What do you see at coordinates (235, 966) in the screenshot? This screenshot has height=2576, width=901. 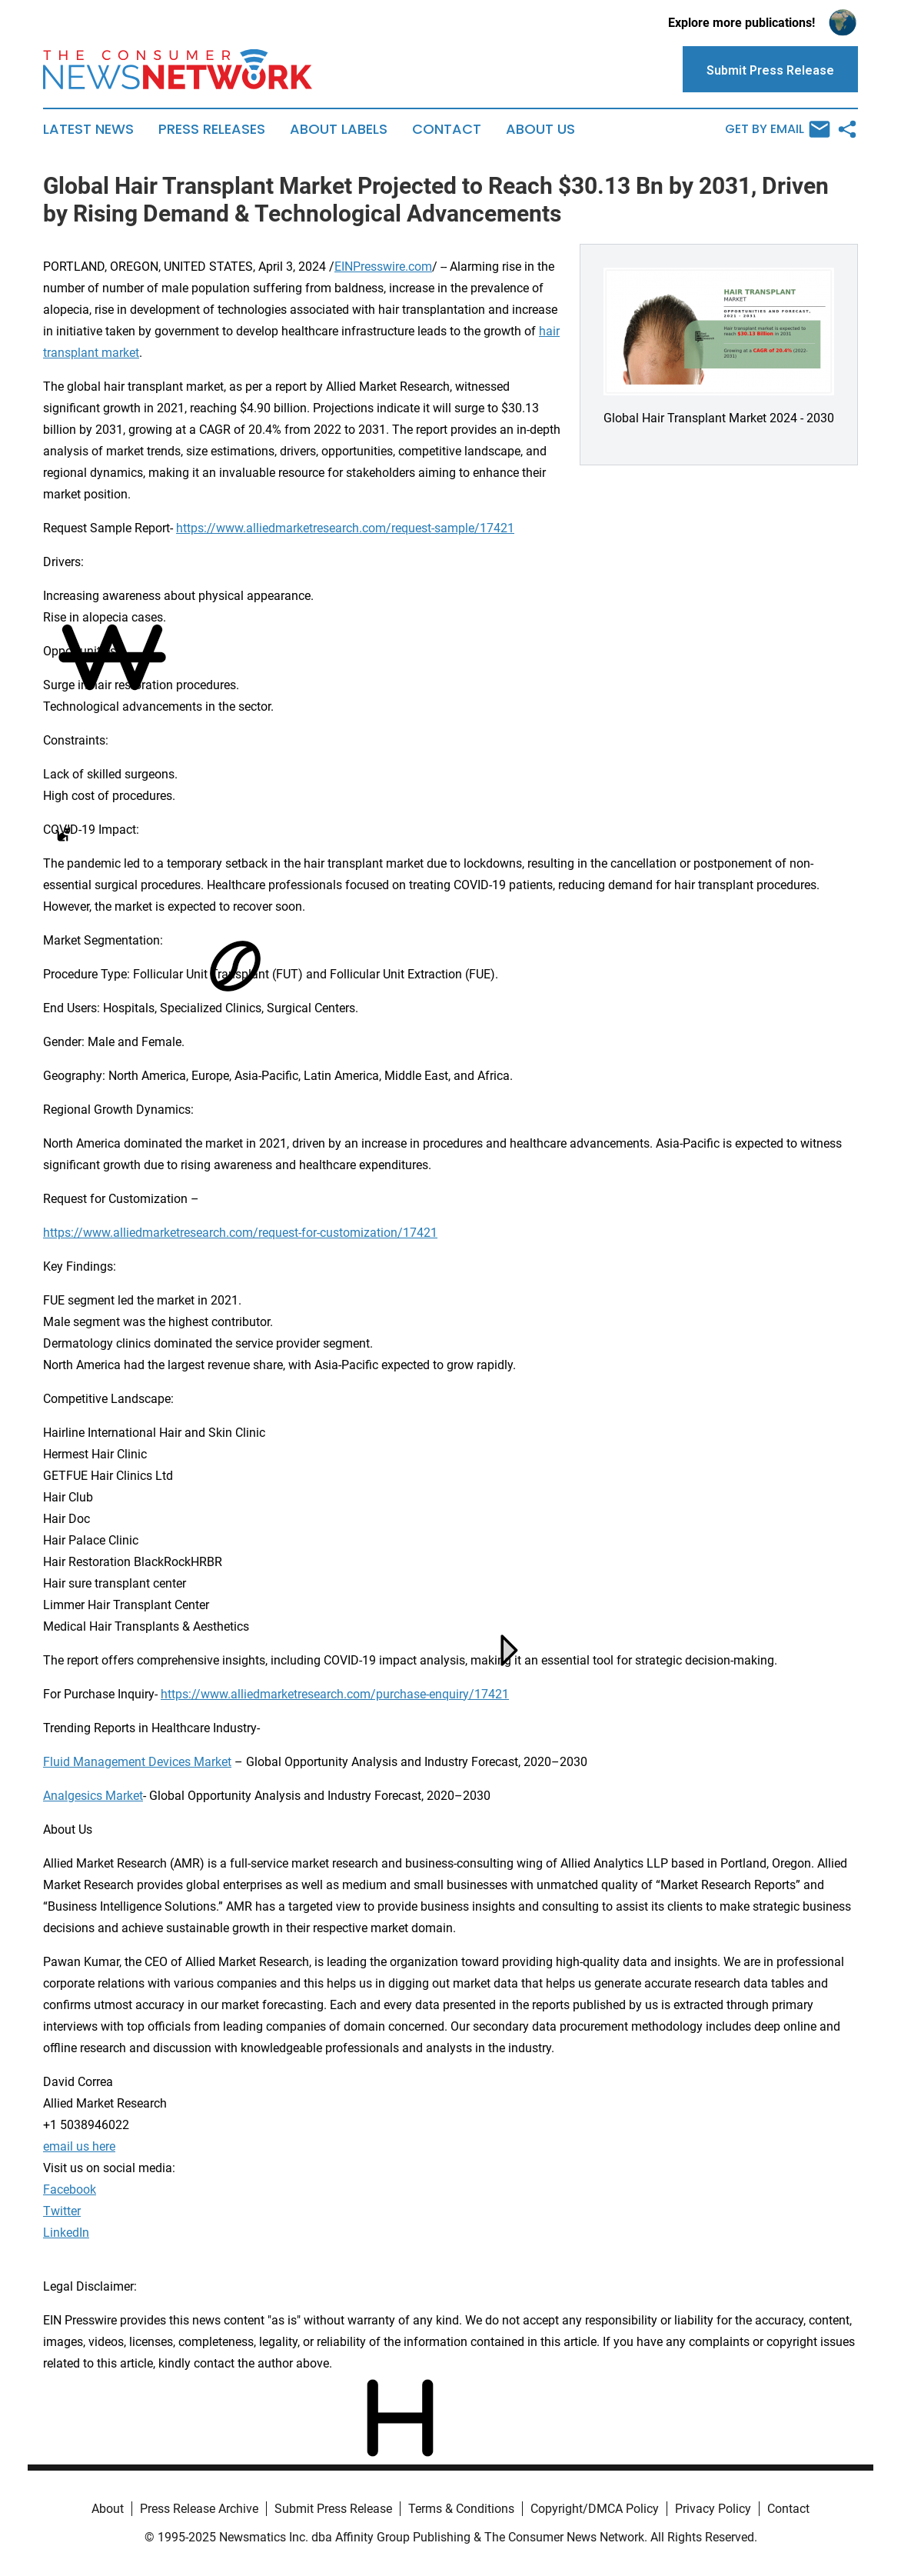 I see `browse coffee shop locations` at bounding box center [235, 966].